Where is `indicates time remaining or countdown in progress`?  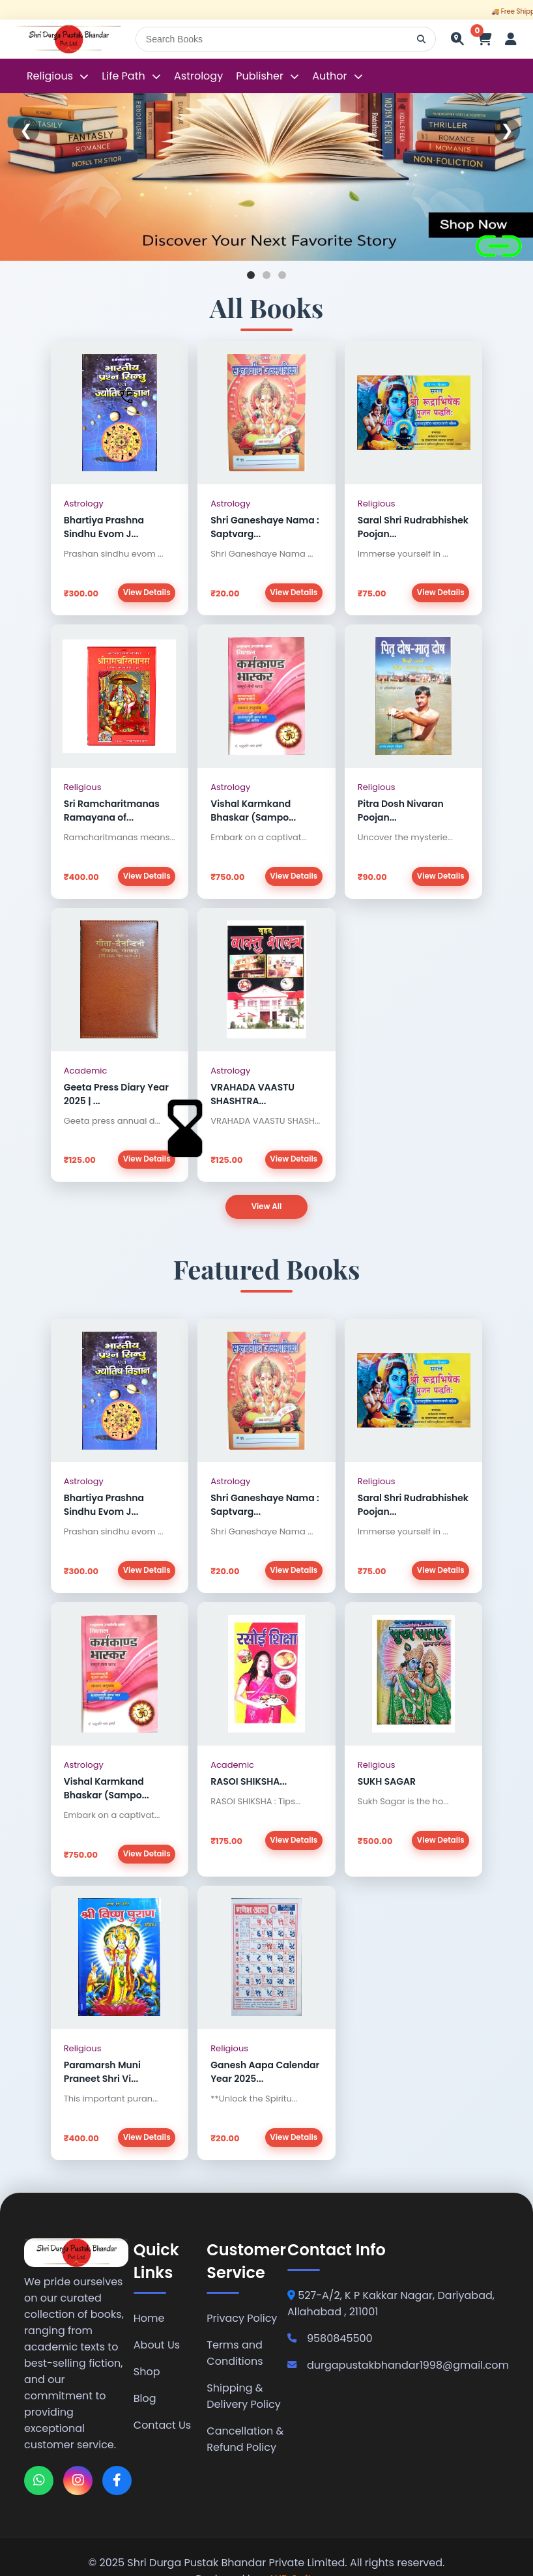
indicates time remaining or countdown in progress is located at coordinates (185, 1128).